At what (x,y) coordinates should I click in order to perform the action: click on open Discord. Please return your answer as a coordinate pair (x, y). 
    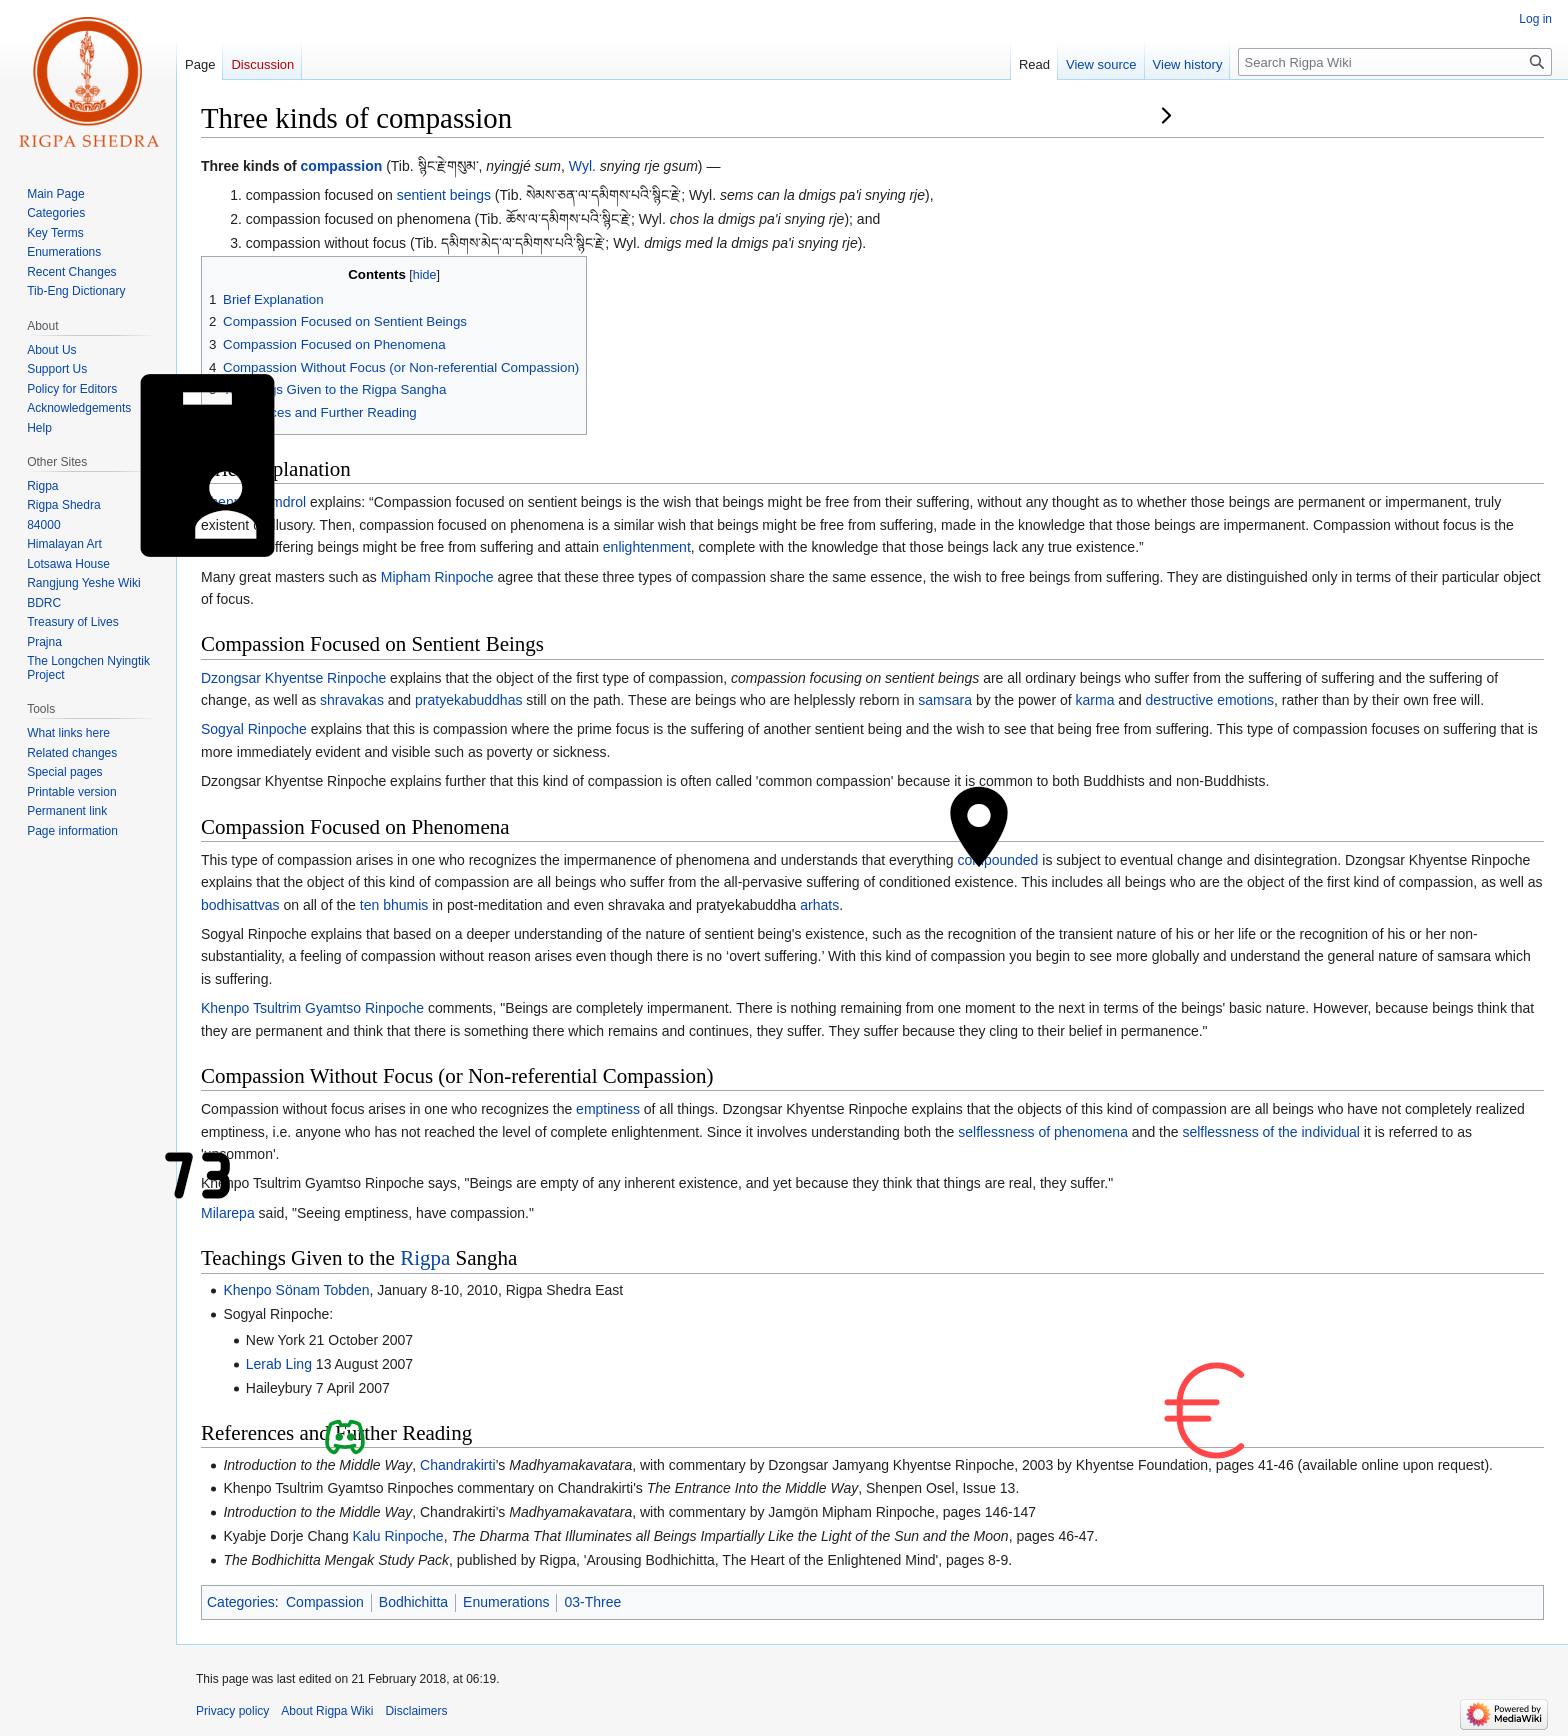
    Looking at the image, I should click on (345, 1437).